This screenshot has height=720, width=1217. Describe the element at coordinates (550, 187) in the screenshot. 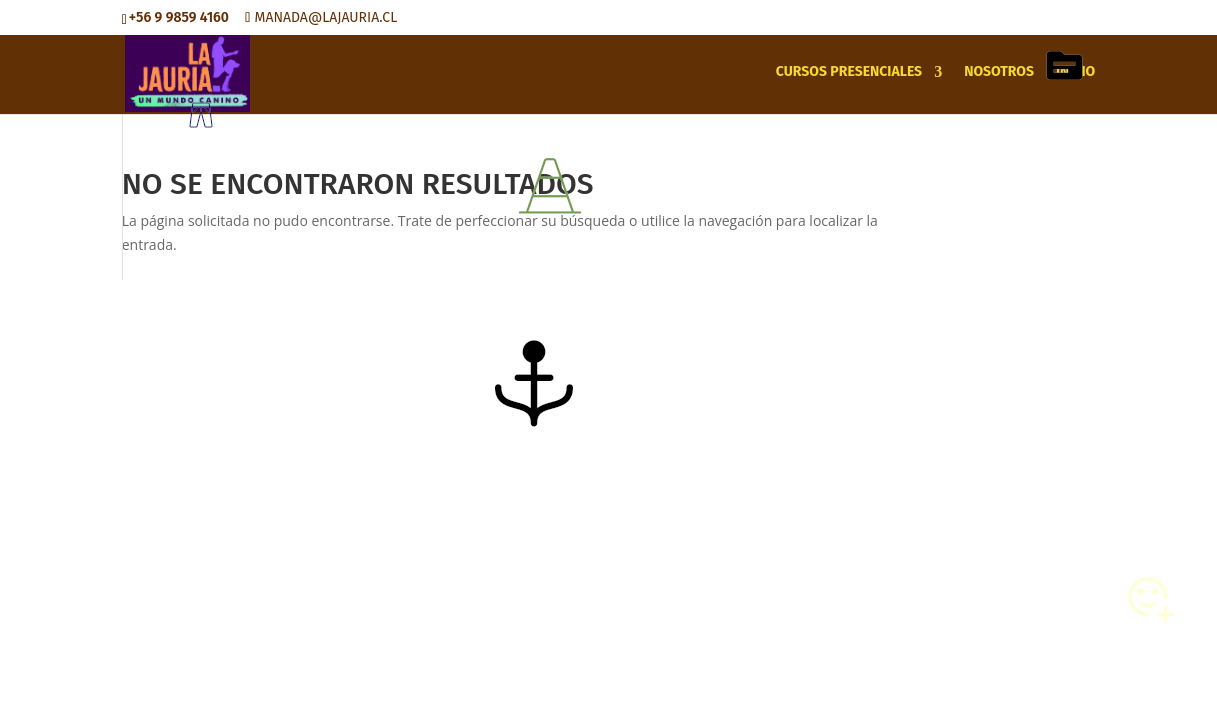

I see `indicates an area under construction or maintenance` at that location.